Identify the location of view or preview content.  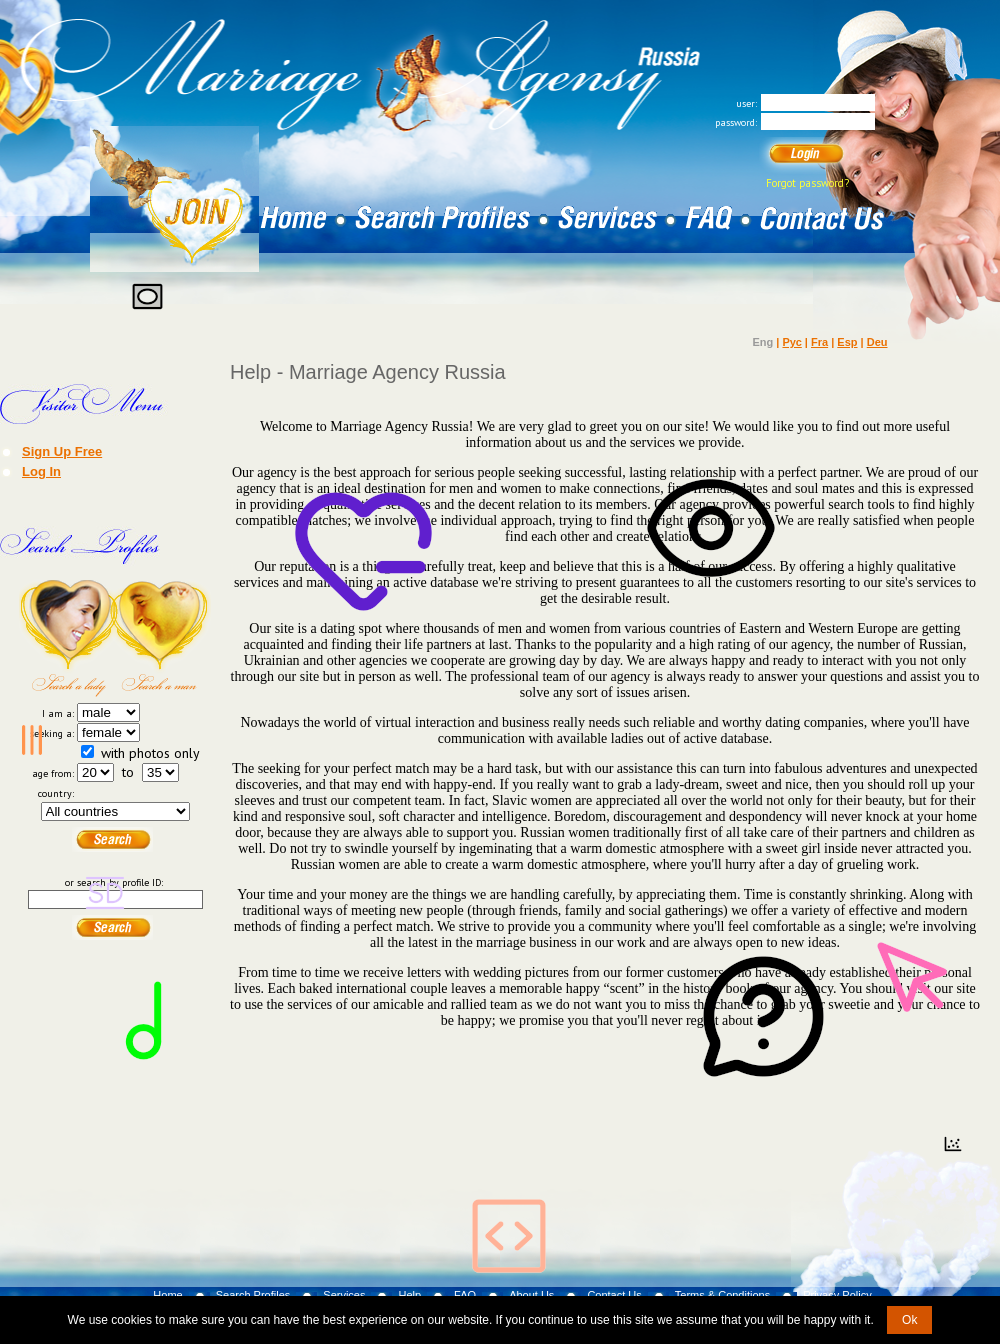
(711, 528).